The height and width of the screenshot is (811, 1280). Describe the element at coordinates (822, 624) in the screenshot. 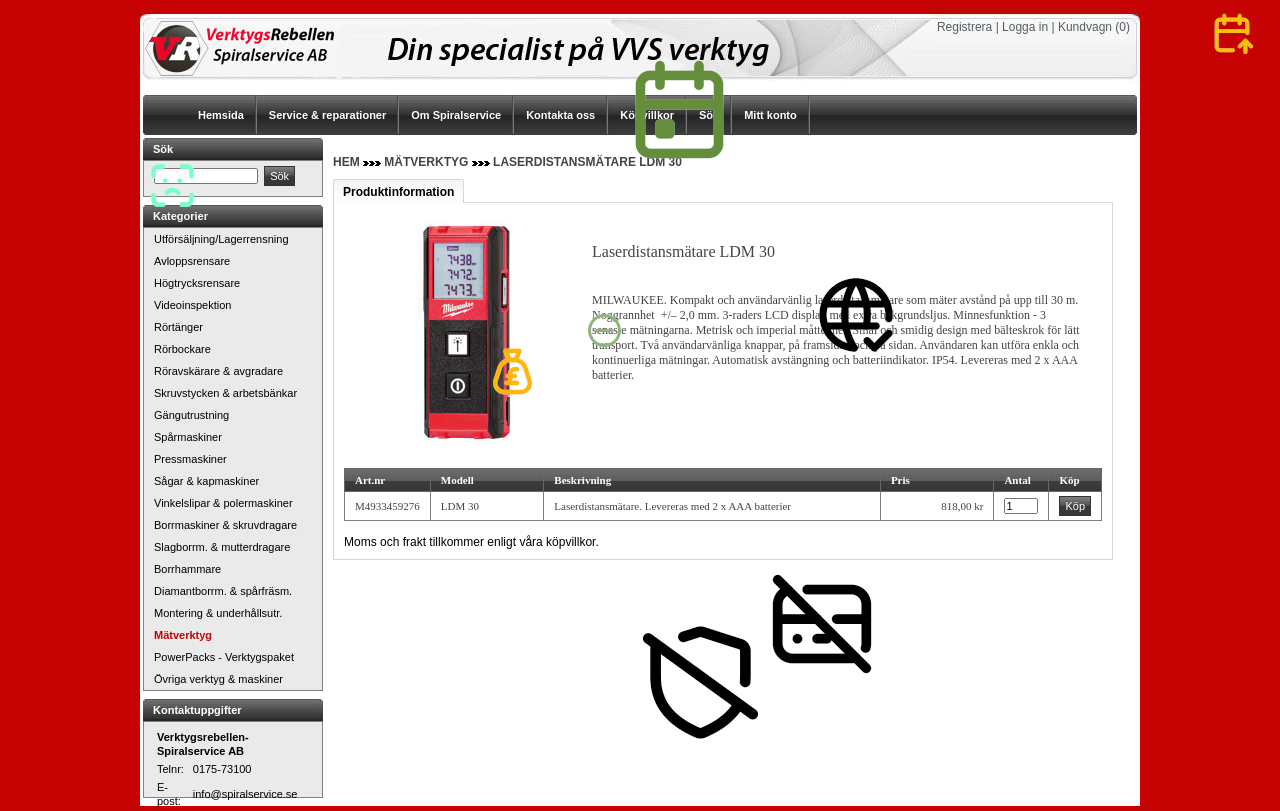

I see `payment method disabled or unavailable` at that location.